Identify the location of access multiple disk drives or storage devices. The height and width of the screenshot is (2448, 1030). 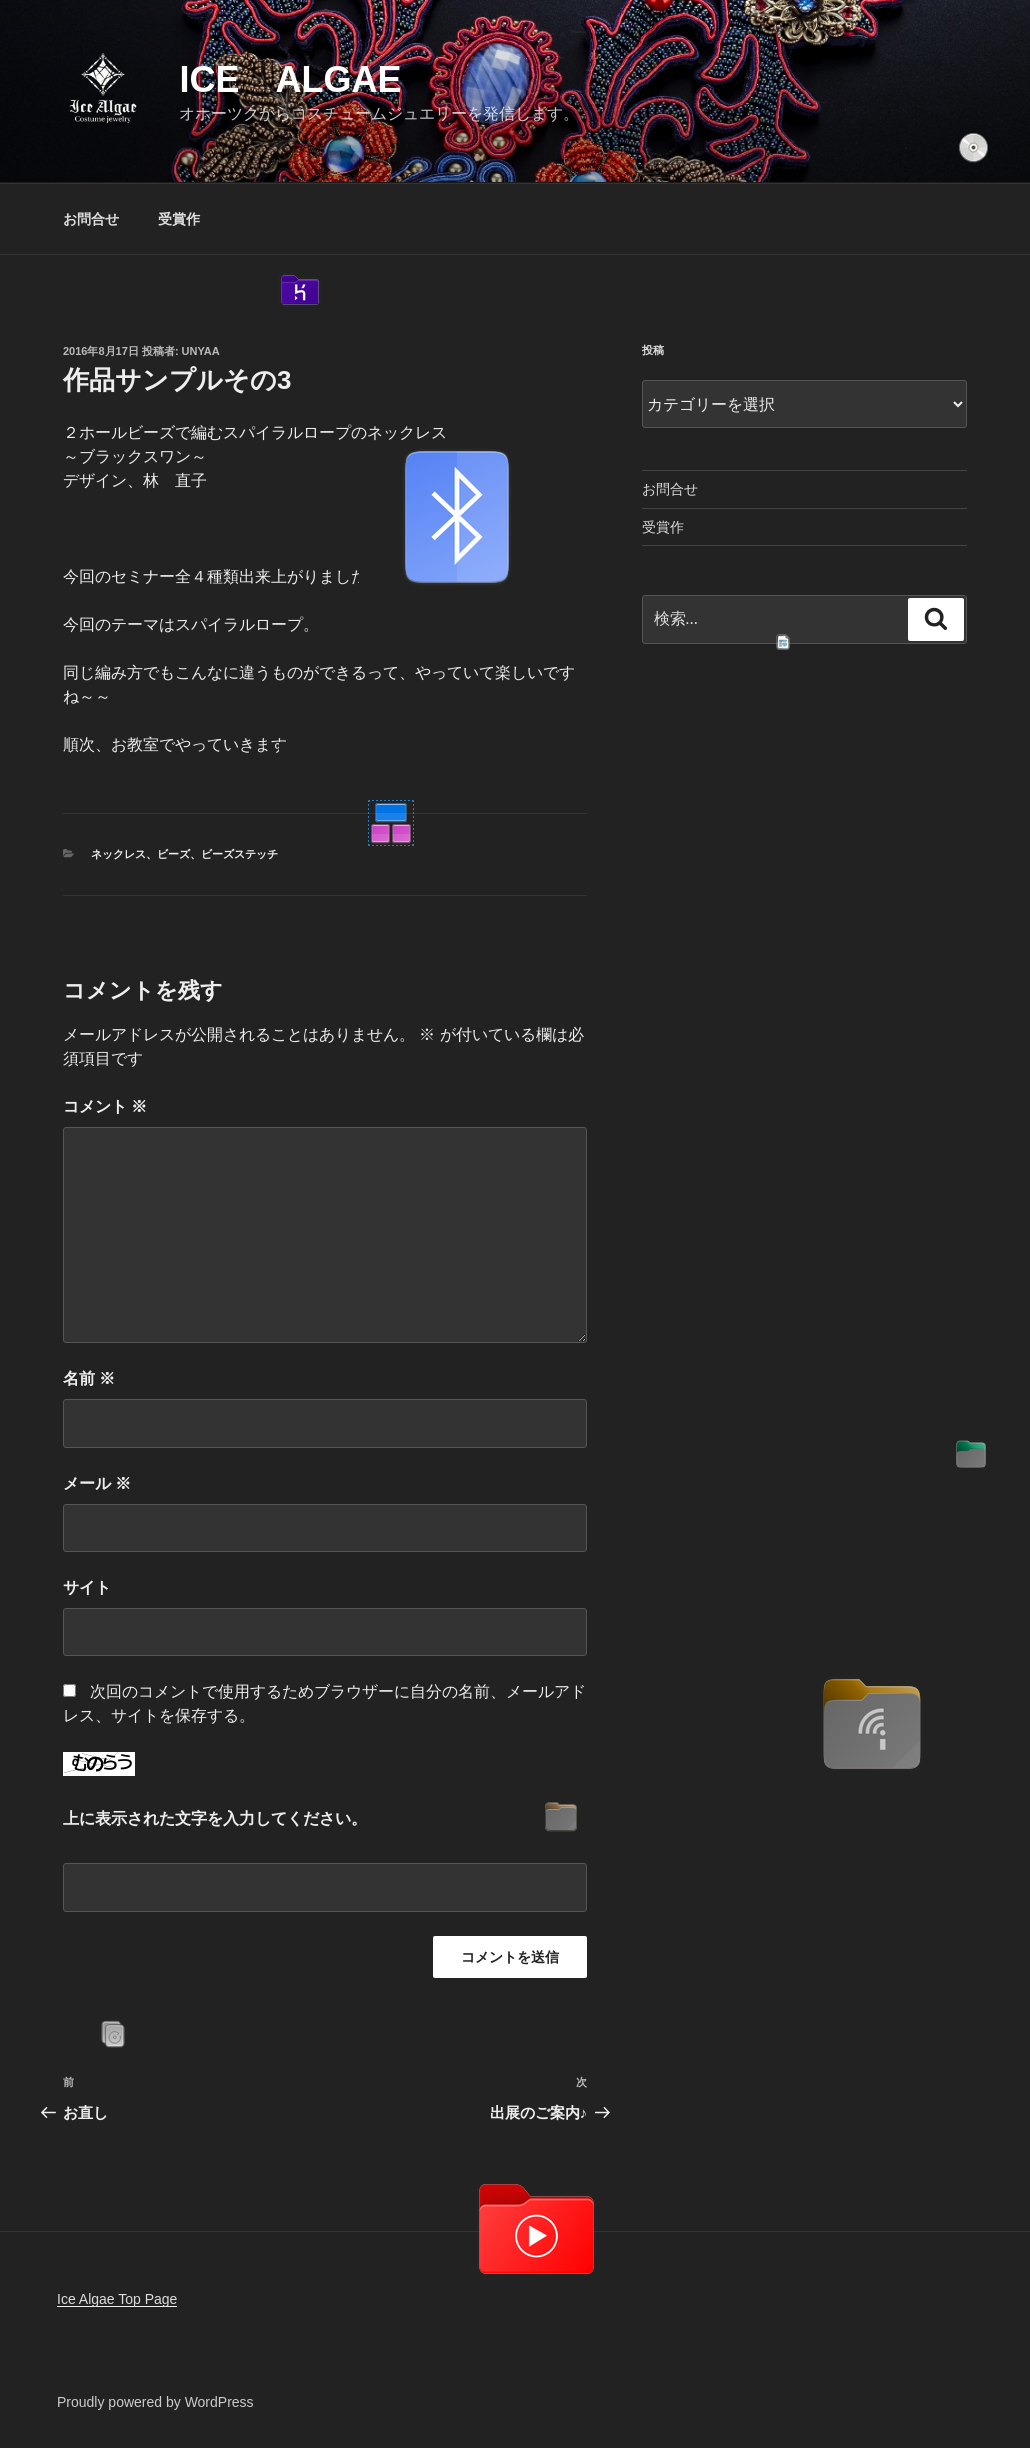
(113, 2034).